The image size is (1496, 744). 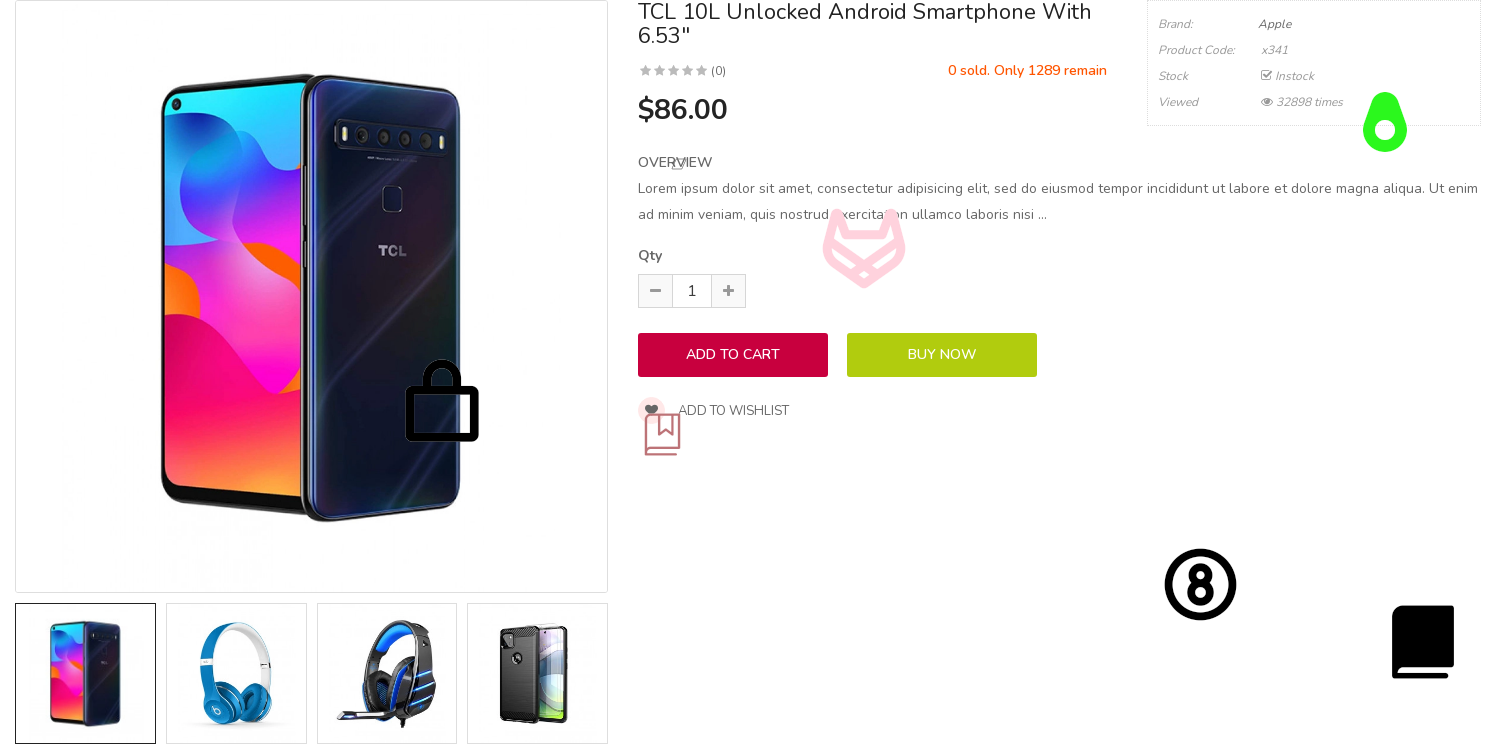 I want to click on indicates vegetarian or vegan food options, so click(x=1385, y=122).